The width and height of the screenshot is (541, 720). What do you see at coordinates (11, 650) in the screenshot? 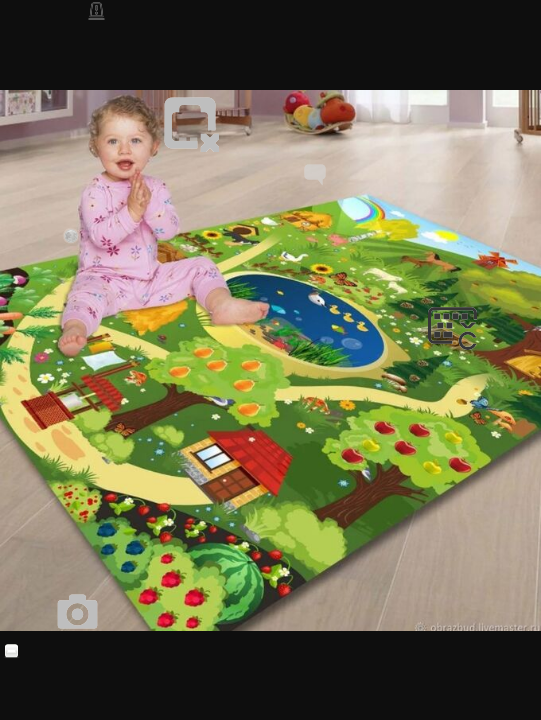
I see `zoom out to reduce magnification` at bounding box center [11, 650].